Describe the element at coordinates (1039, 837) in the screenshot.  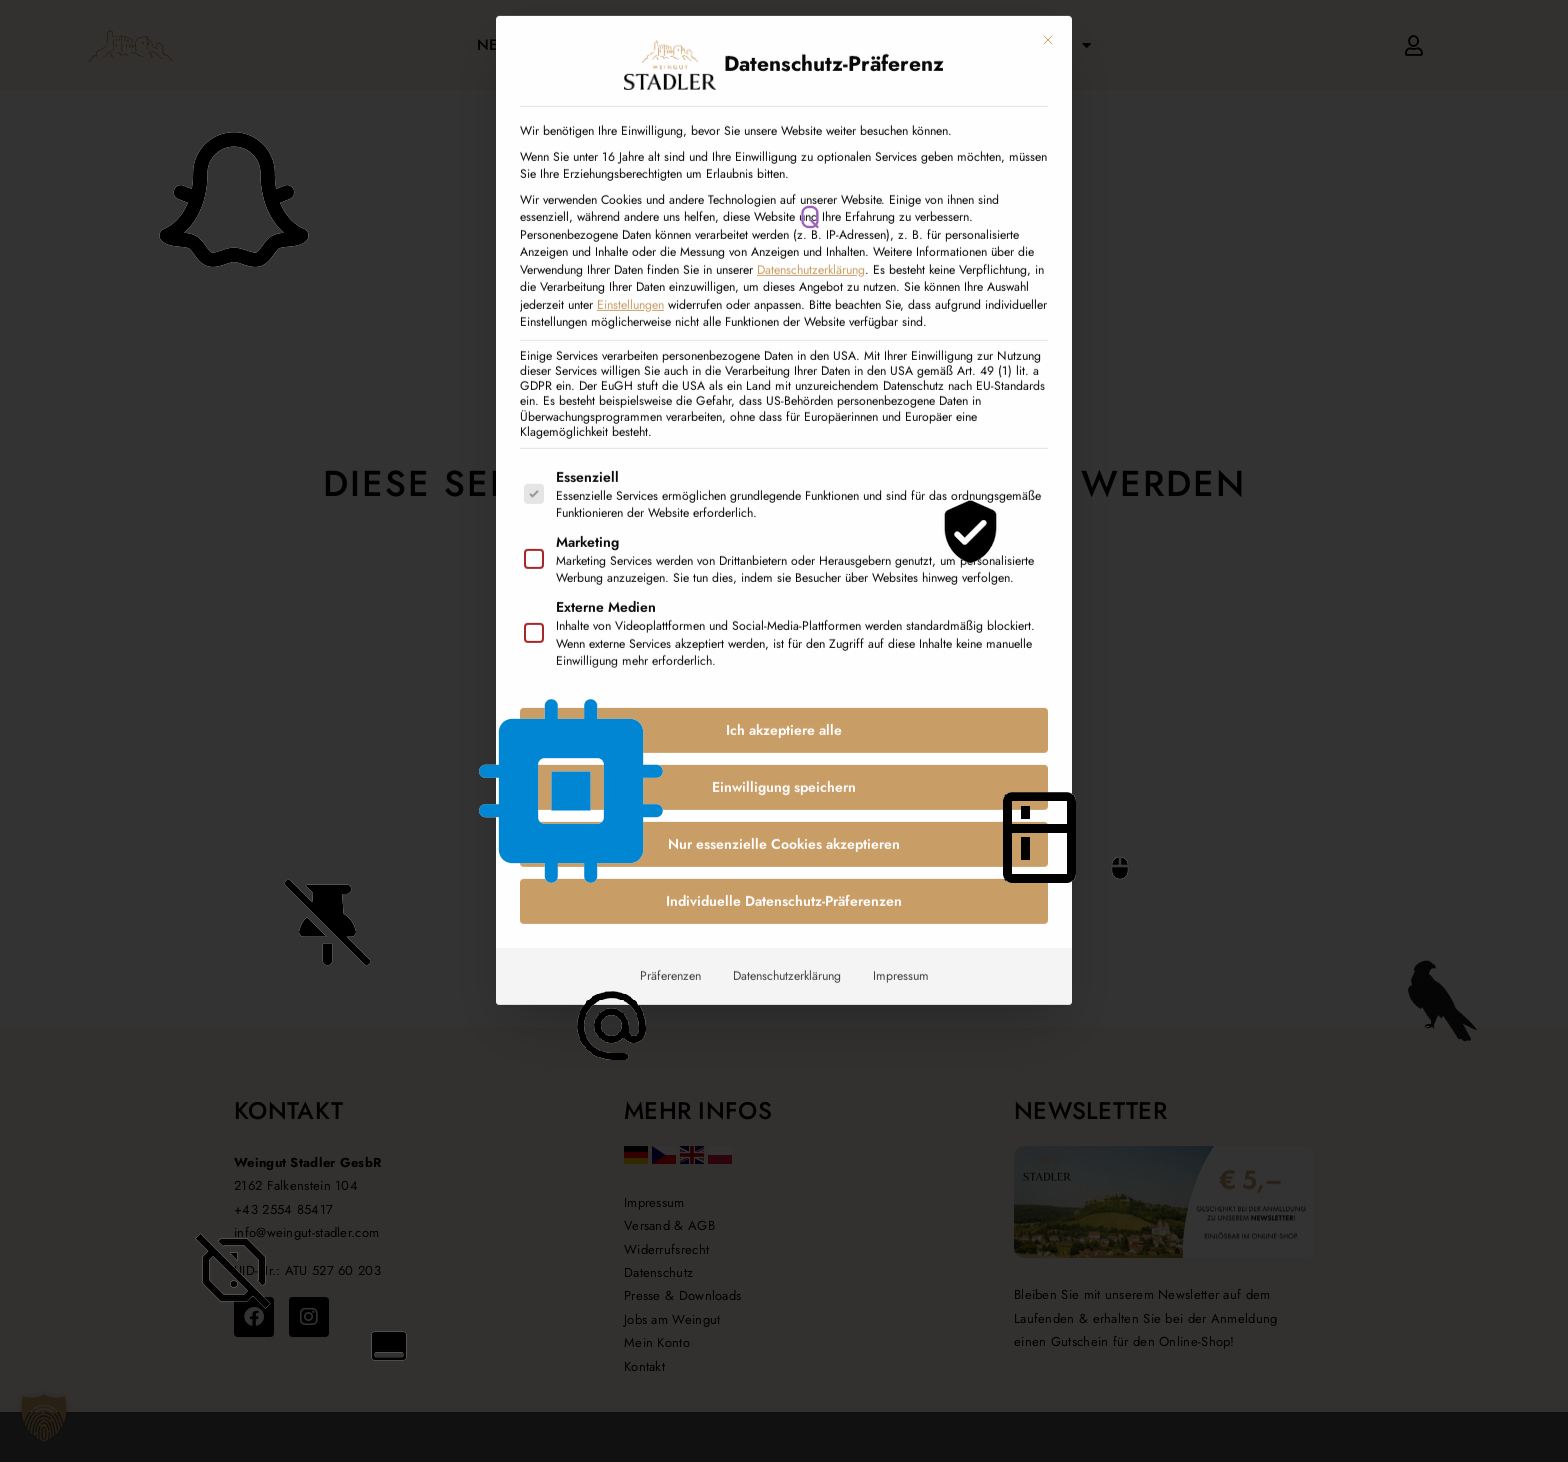
I see `access kitchen appliances or settings` at that location.